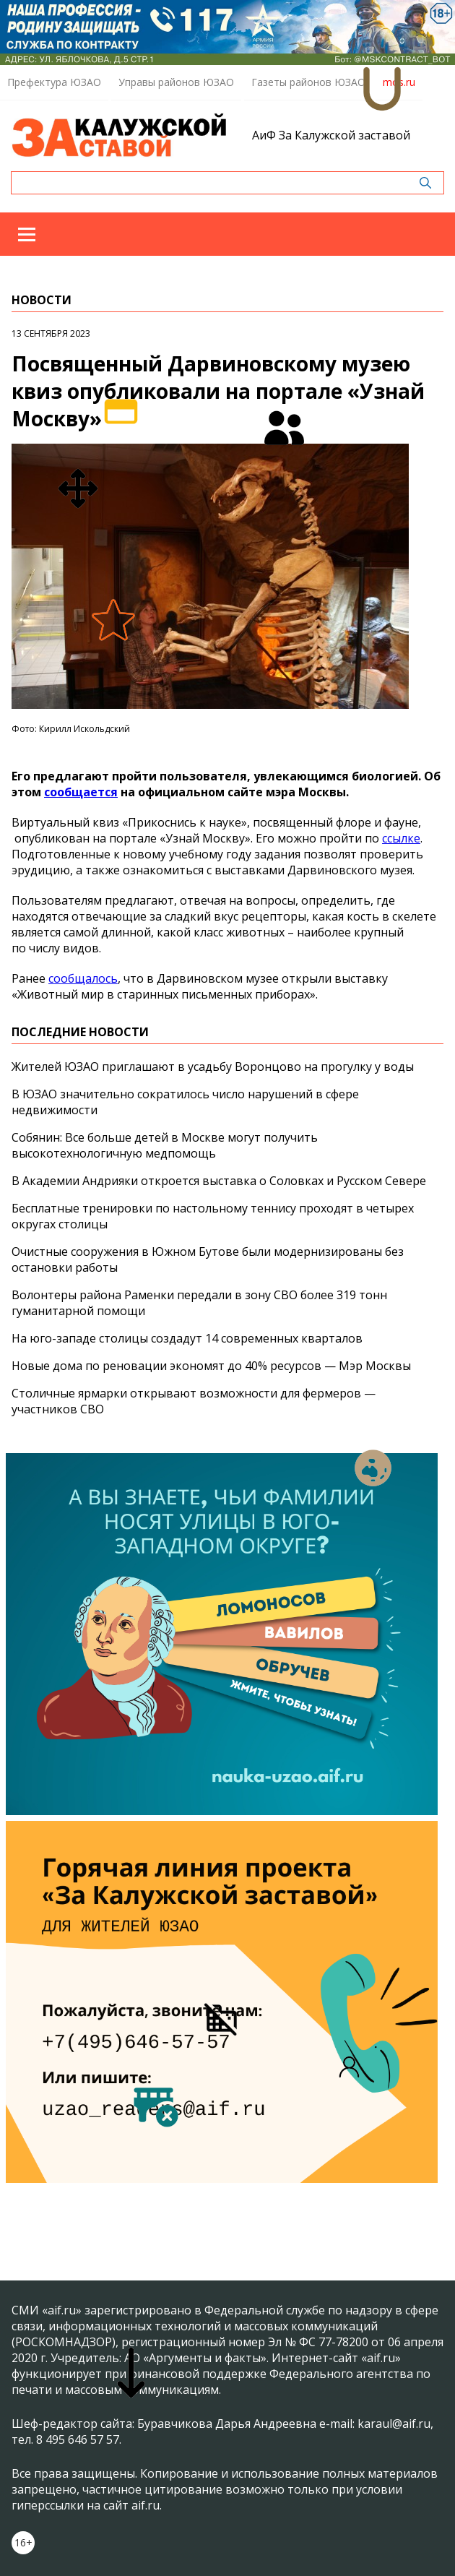 The image size is (455, 2576). Describe the element at coordinates (131, 2372) in the screenshot. I see `scroll down or view more content` at that location.